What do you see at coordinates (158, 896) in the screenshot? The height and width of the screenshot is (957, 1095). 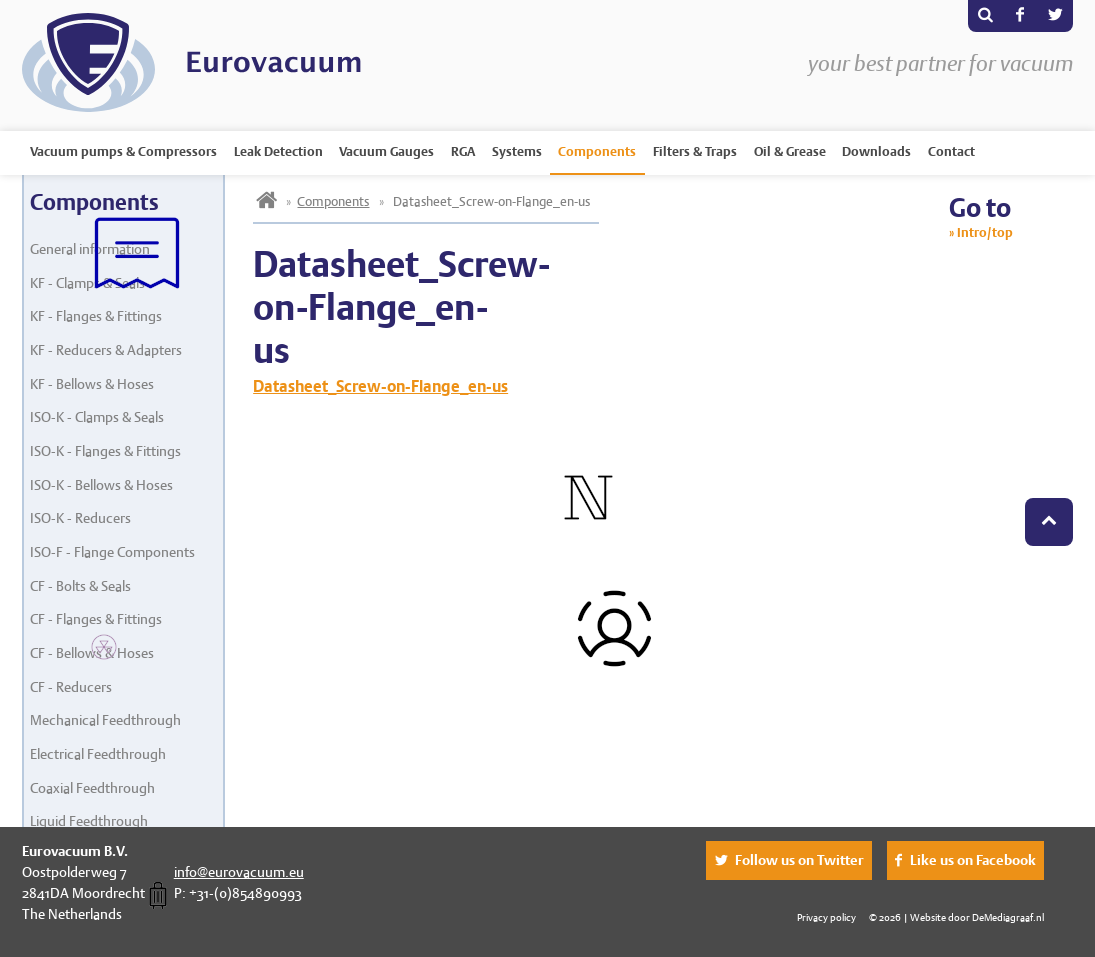 I see `access travel or trip planning features` at bounding box center [158, 896].